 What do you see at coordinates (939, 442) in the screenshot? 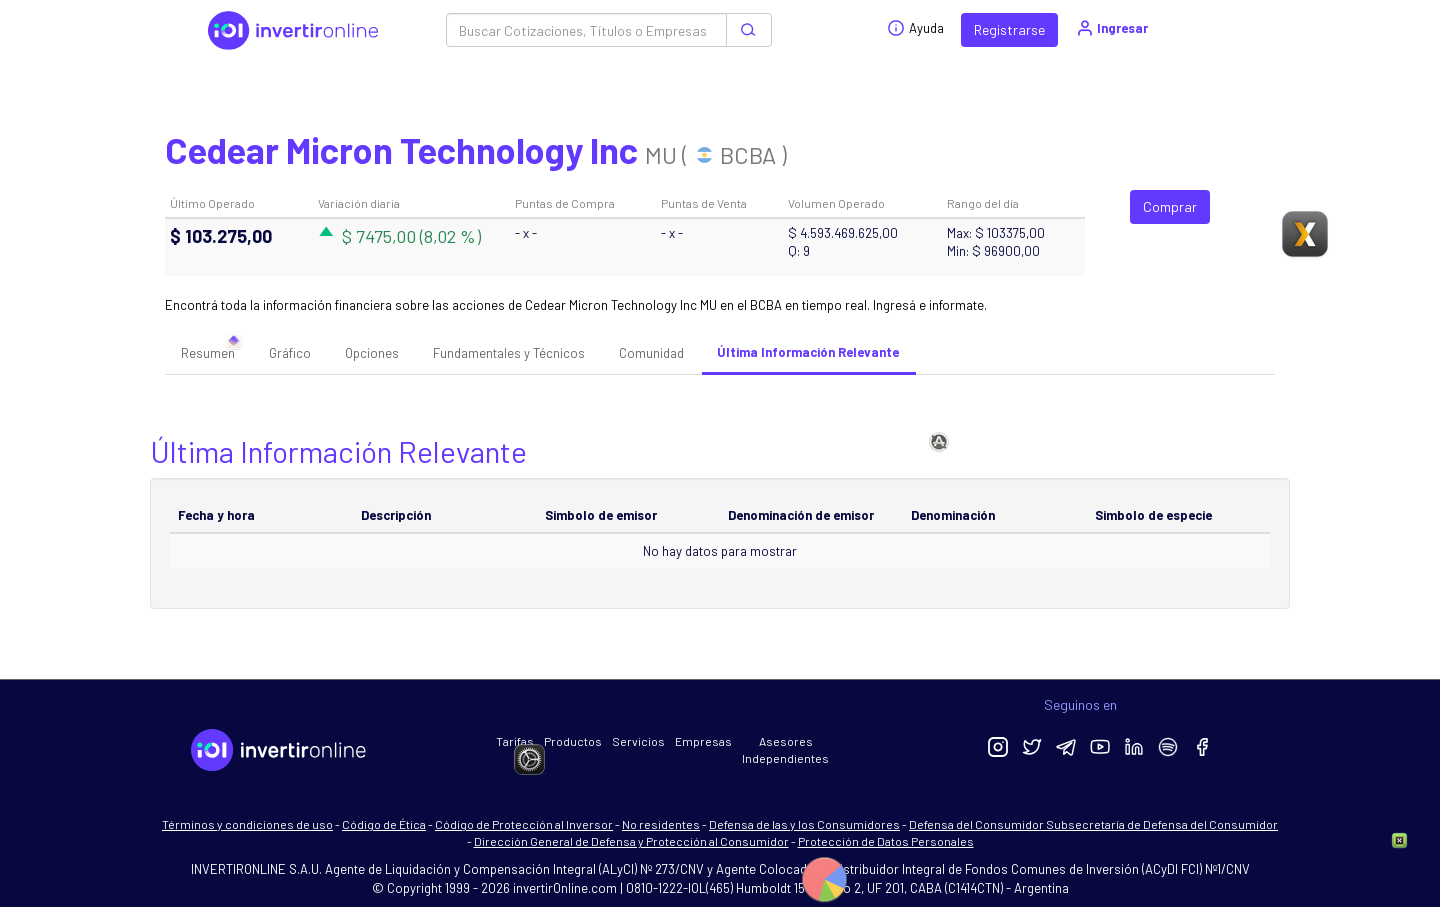
I see `check for available software updates` at bounding box center [939, 442].